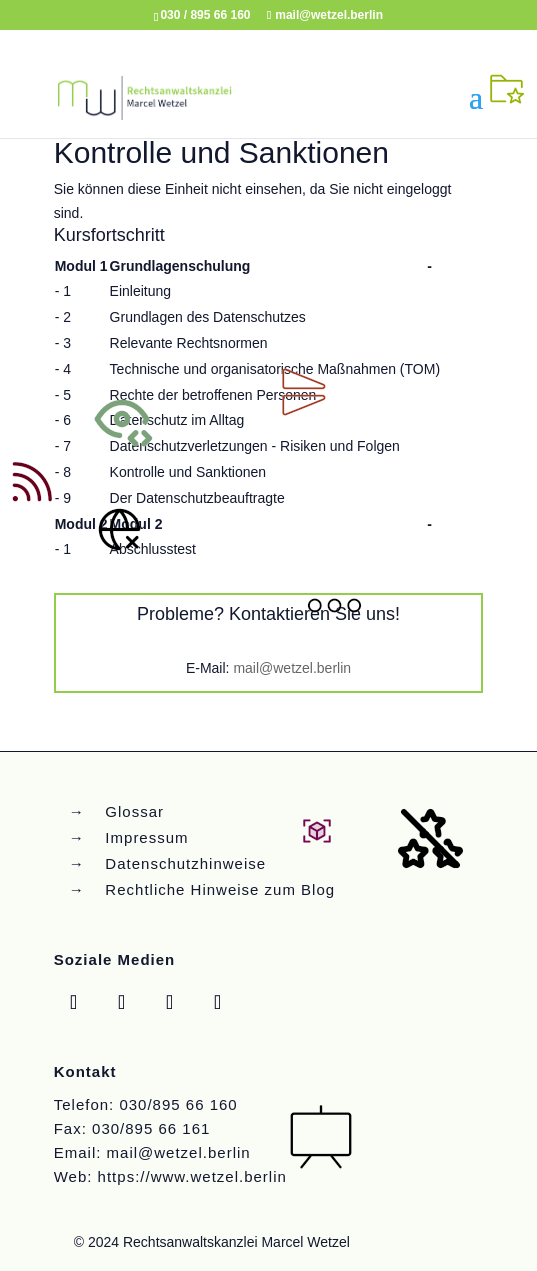 Image resolution: width=537 pixels, height=1271 pixels. I want to click on scan or capture a 3D object, so click(317, 831).